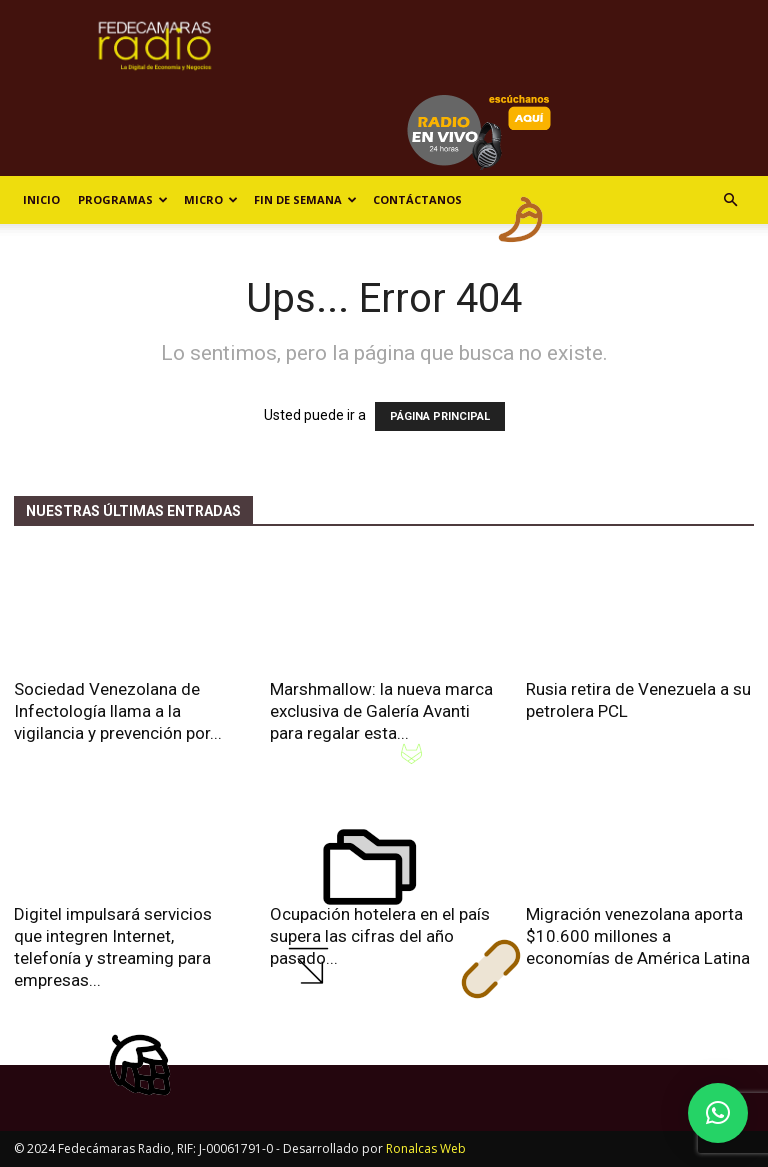 The width and height of the screenshot is (768, 1167). I want to click on browse or filter craft beer options, so click(140, 1065).